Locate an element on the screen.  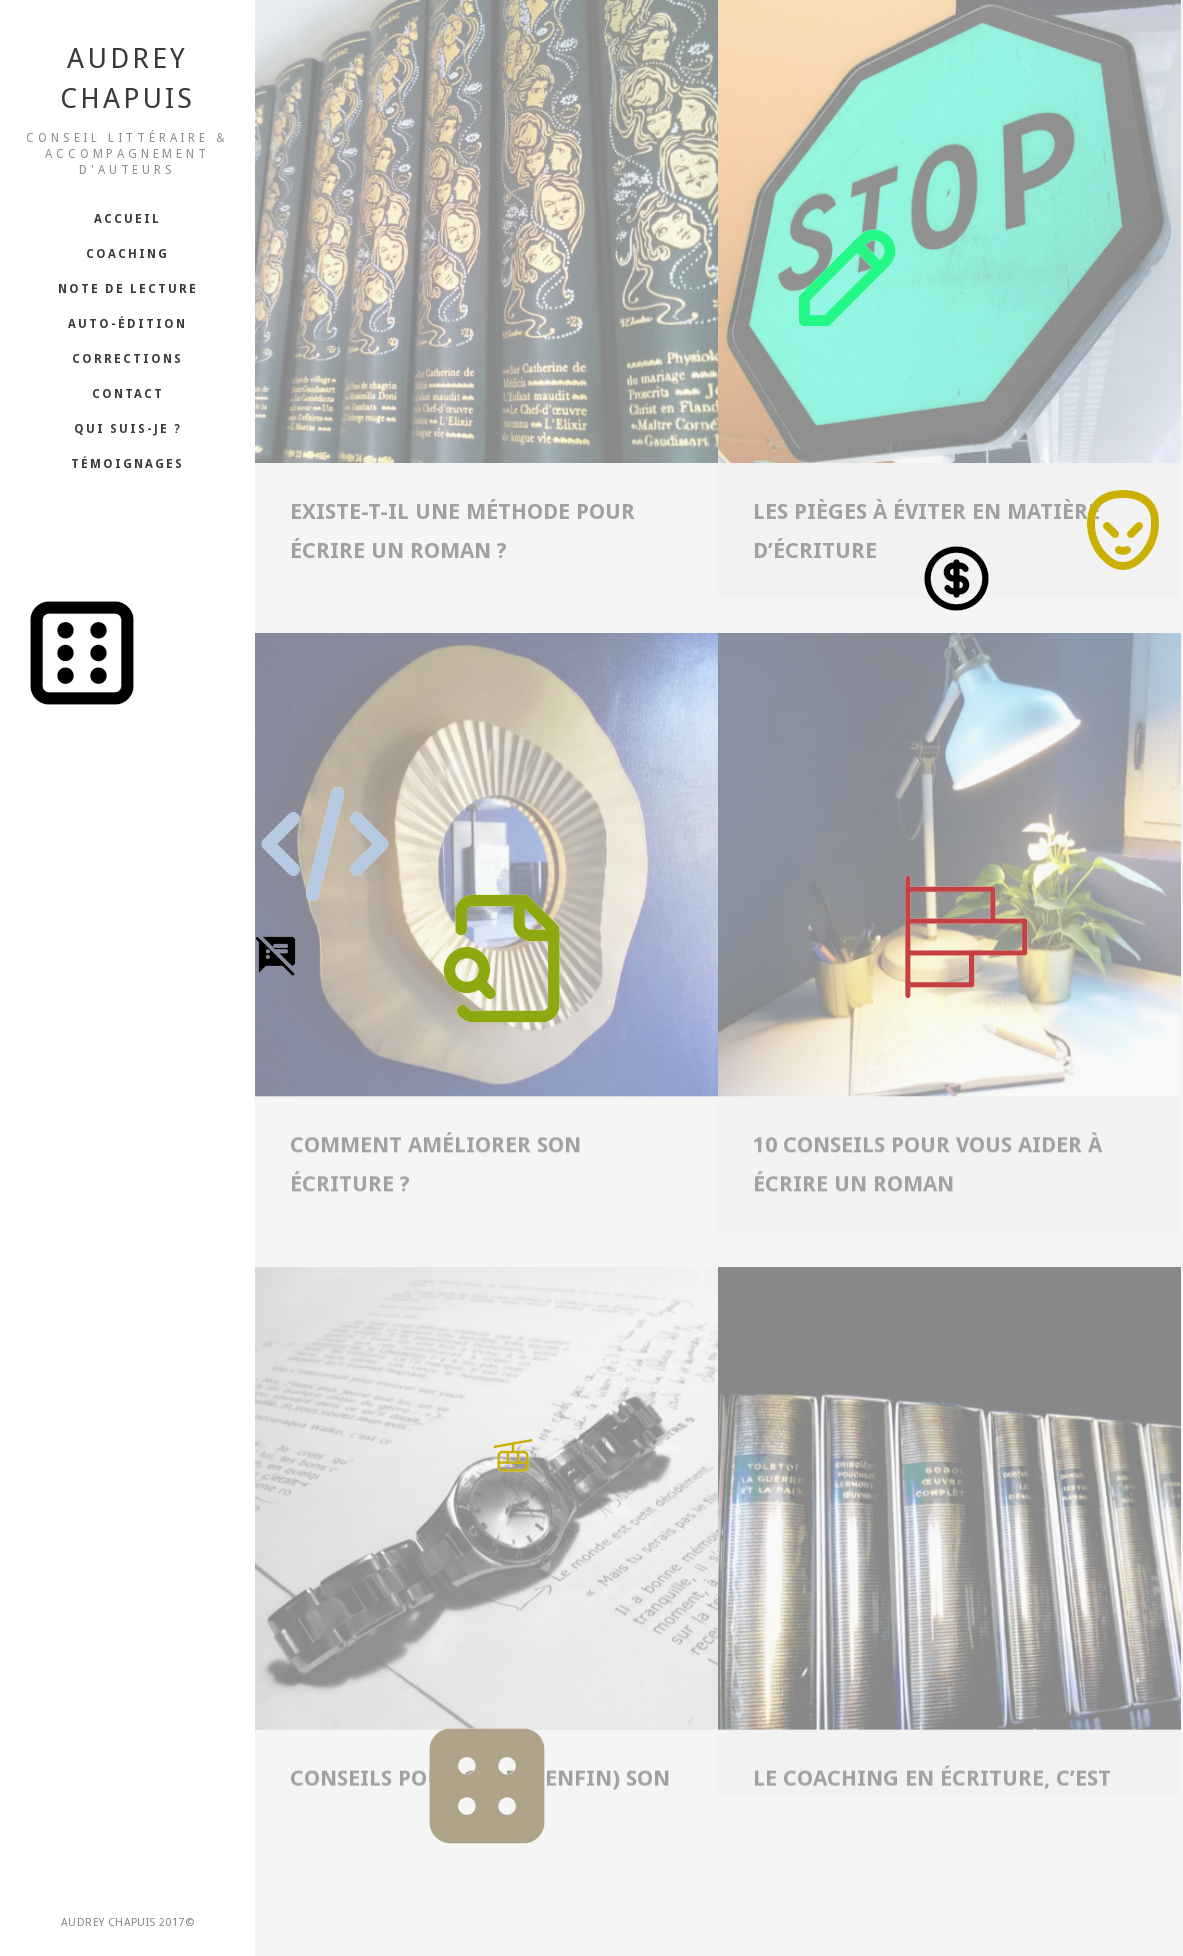
view your account balance is located at coordinates (956, 578).